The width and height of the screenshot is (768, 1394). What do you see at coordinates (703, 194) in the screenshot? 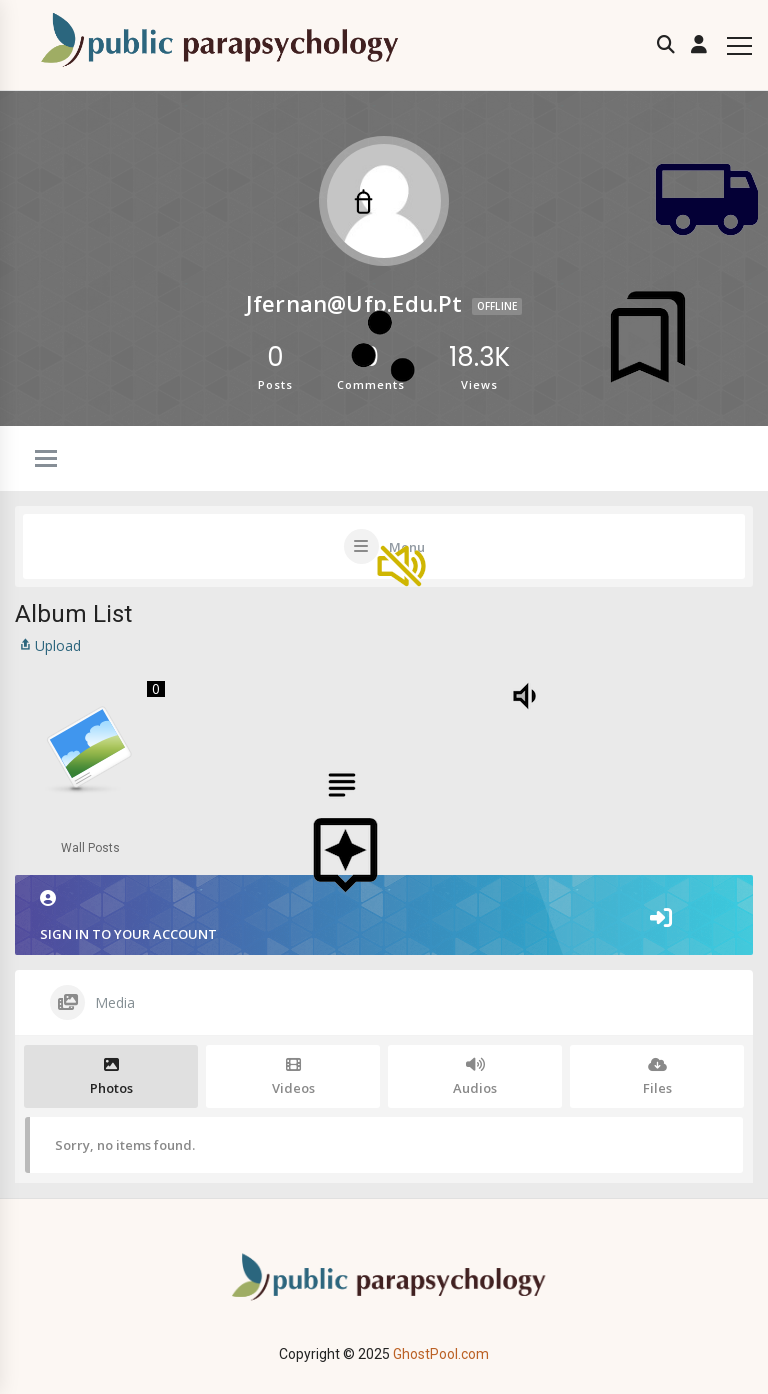
I see `track your delivery or shipment` at bounding box center [703, 194].